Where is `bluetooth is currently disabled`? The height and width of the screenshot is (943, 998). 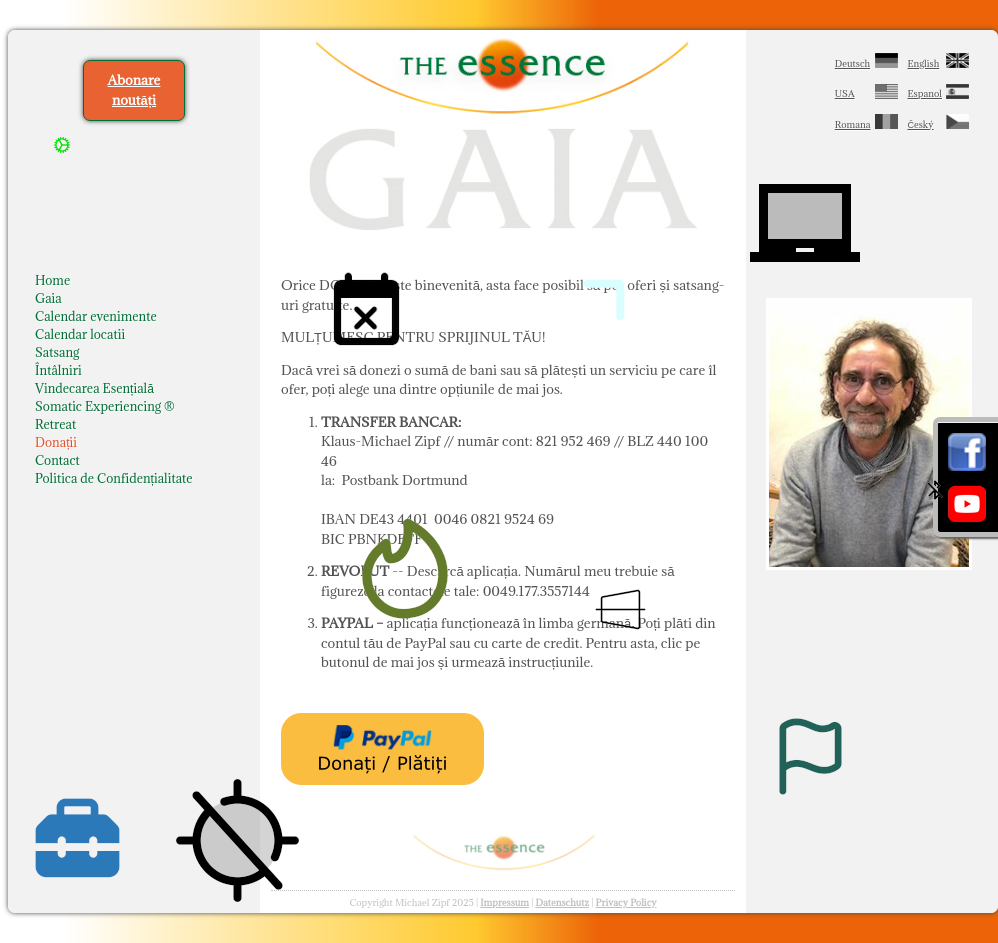
bluetooth is currently disabled is located at coordinates (935, 490).